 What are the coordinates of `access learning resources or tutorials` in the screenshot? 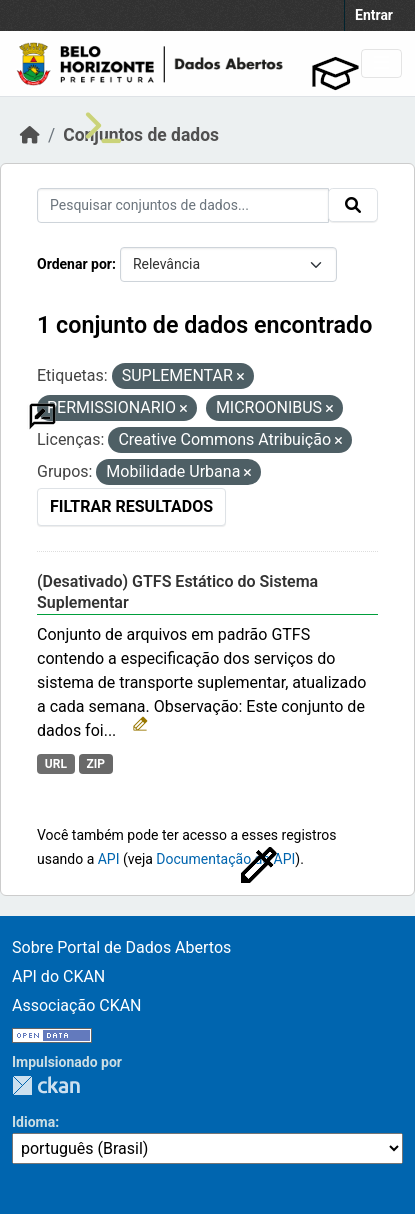 It's located at (335, 73).